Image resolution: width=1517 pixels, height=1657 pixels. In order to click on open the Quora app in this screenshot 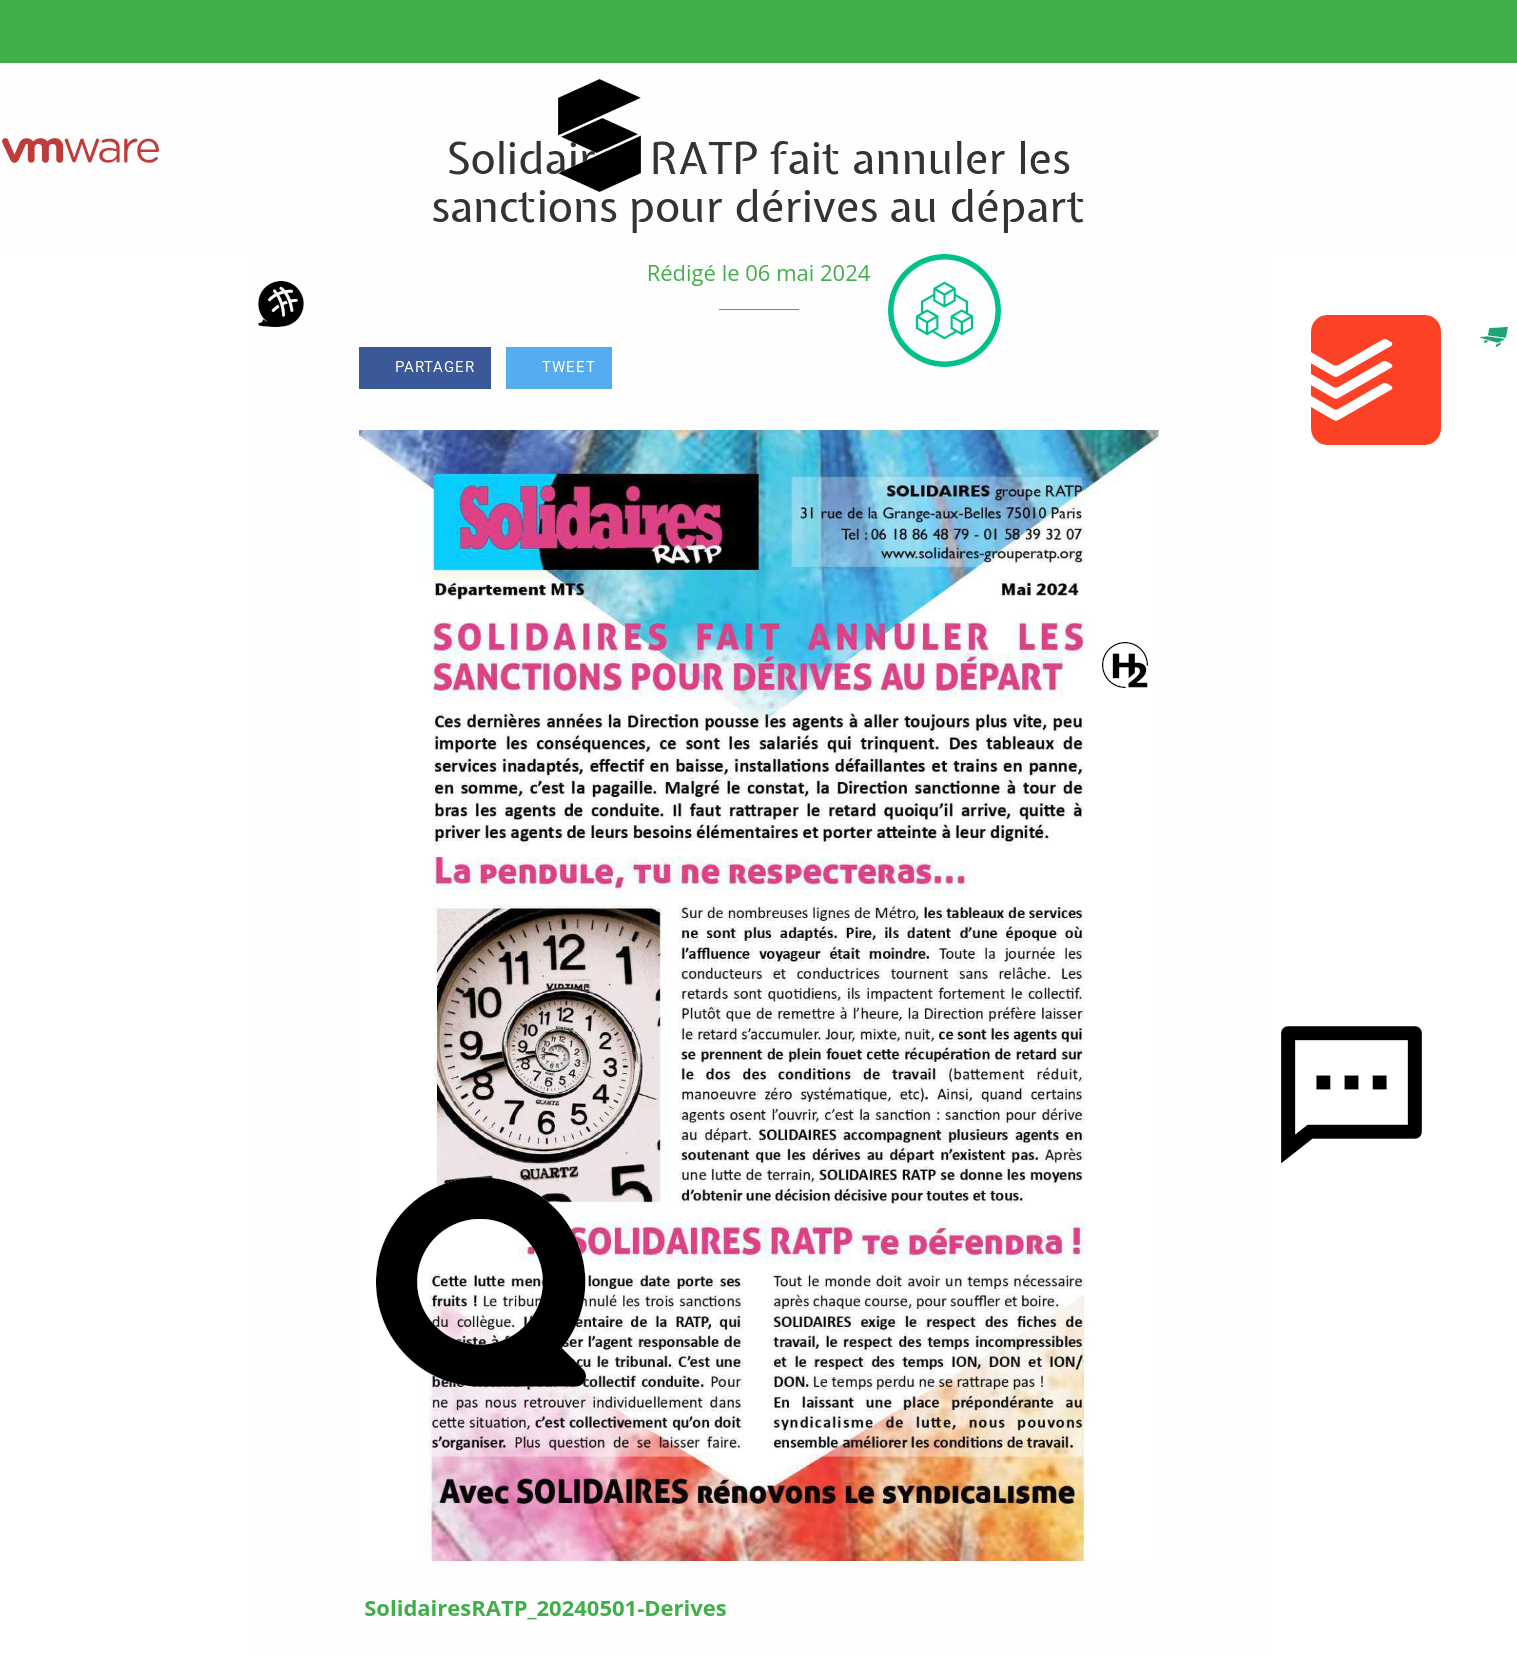, I will do `click(481, 1282)`.